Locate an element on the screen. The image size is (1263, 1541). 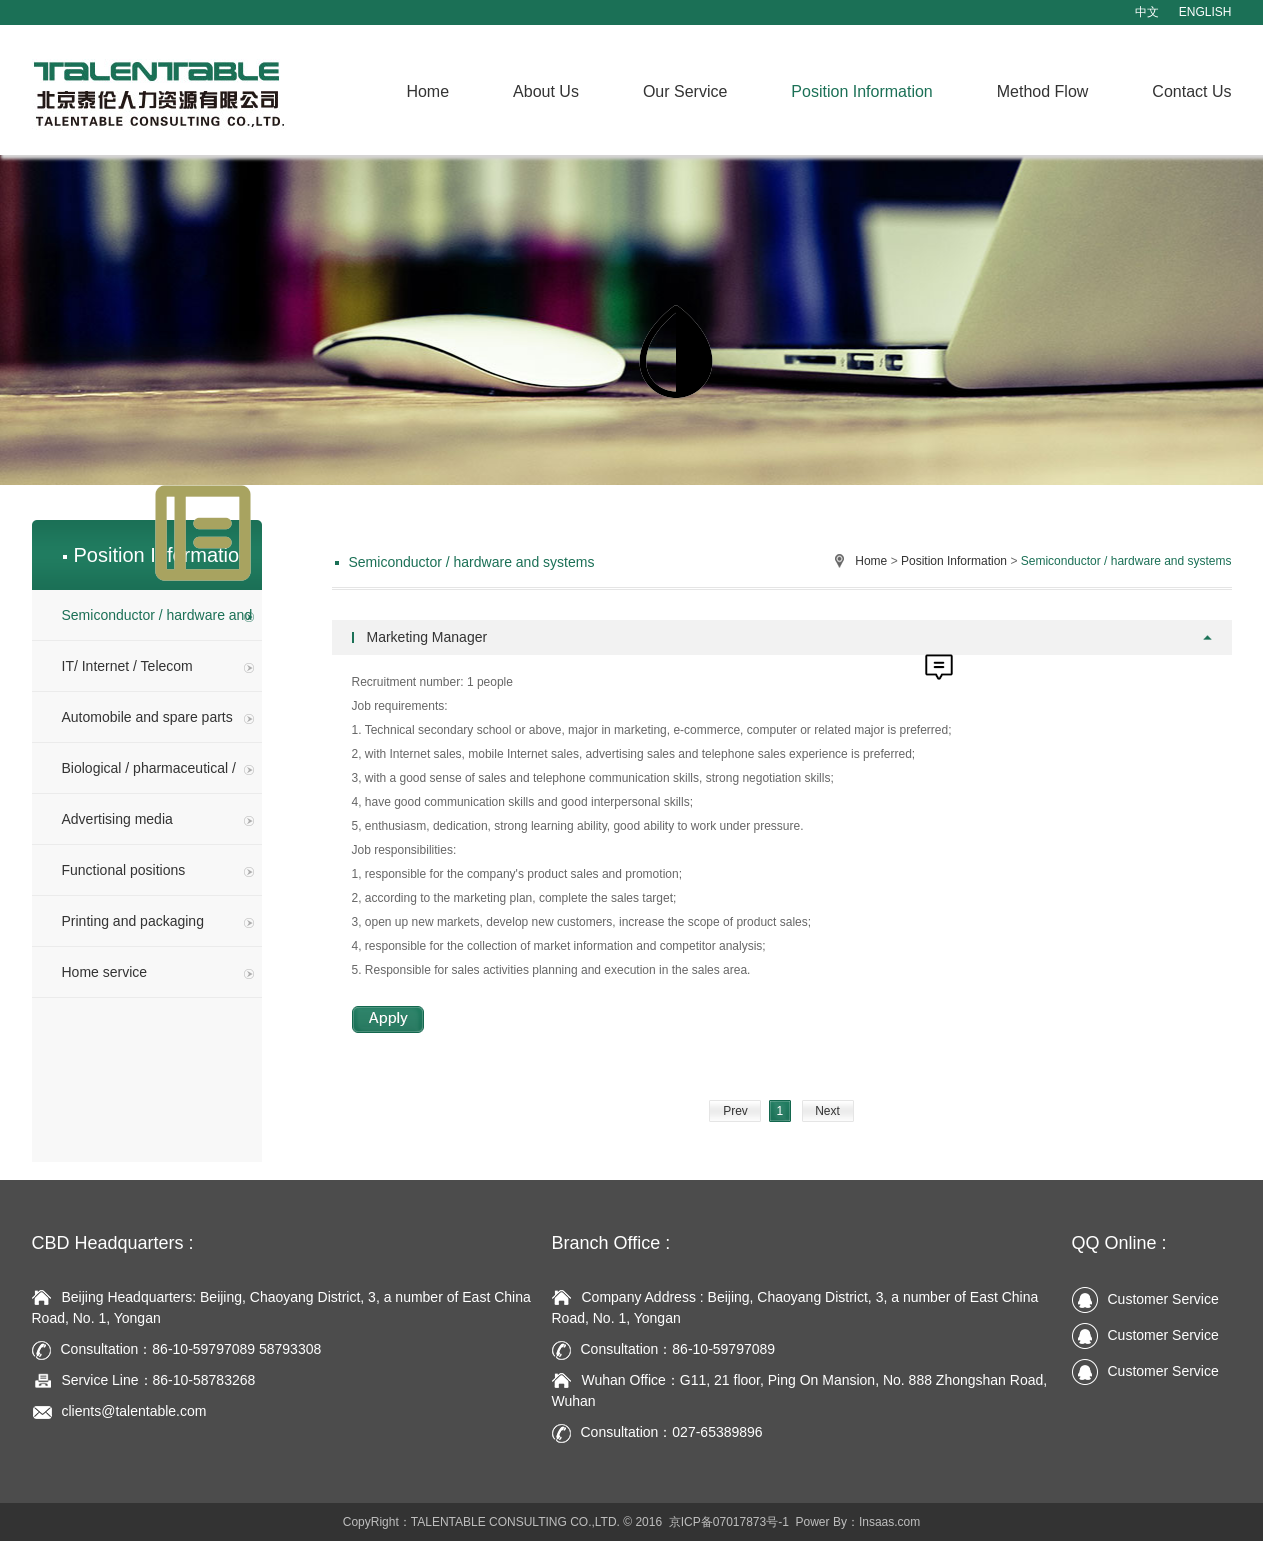
open chat or messaging is located at coordinates (939, 666).